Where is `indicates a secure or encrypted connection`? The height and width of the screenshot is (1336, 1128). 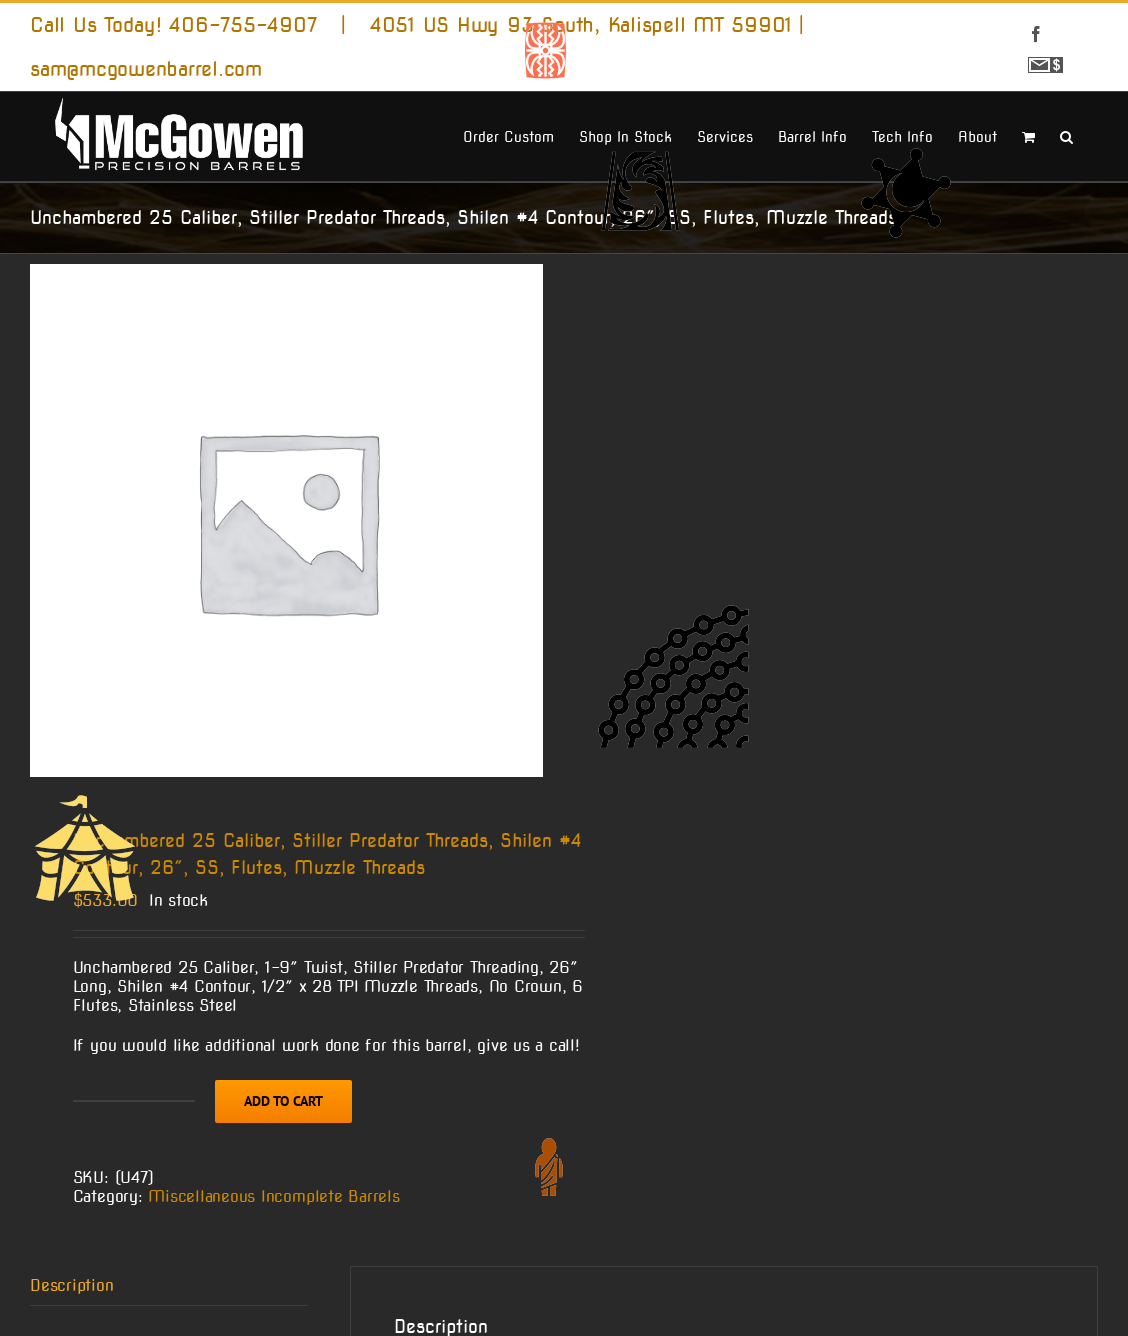
indicates a secure or encrypted connection is located at coordinates (673, 673).